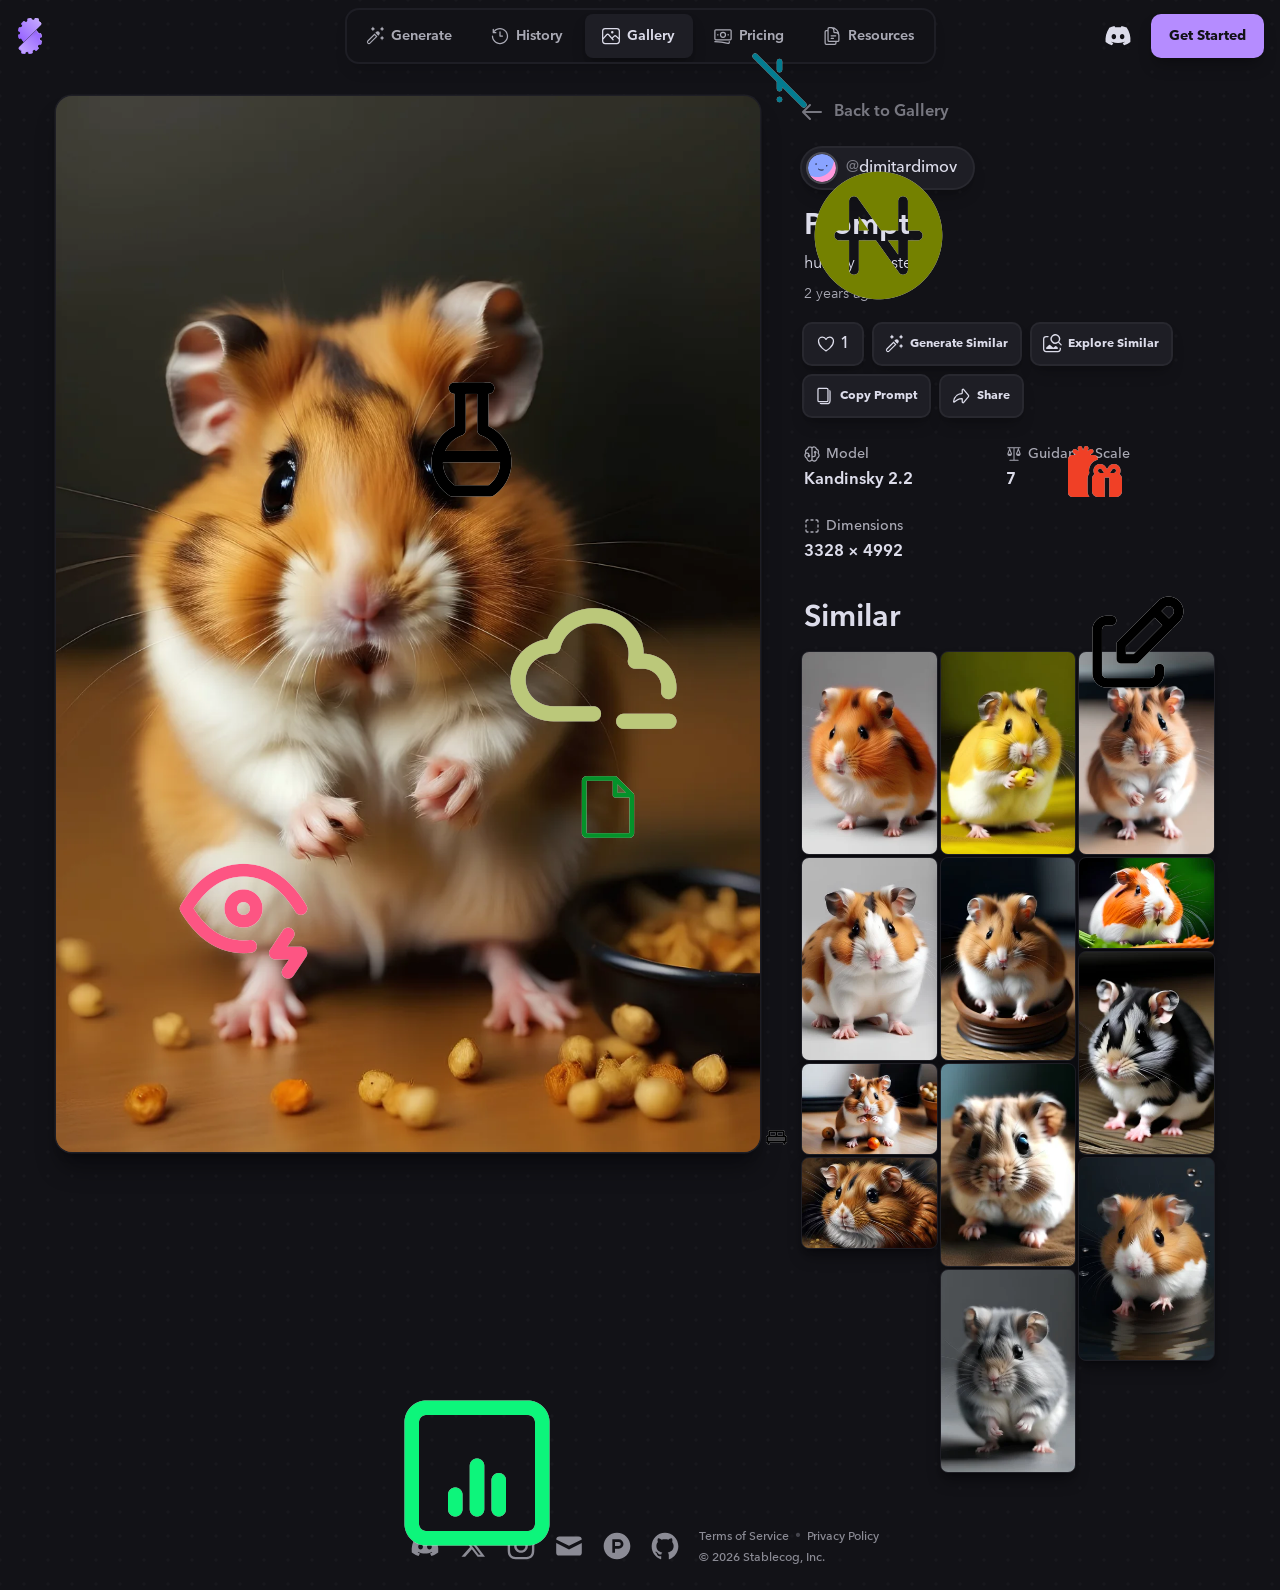 The height and width of the screenshot is (1590, 1280). Describe the element at coordinates (477, 1473) in the screenshot. I see `align content to bottom center` at that location.